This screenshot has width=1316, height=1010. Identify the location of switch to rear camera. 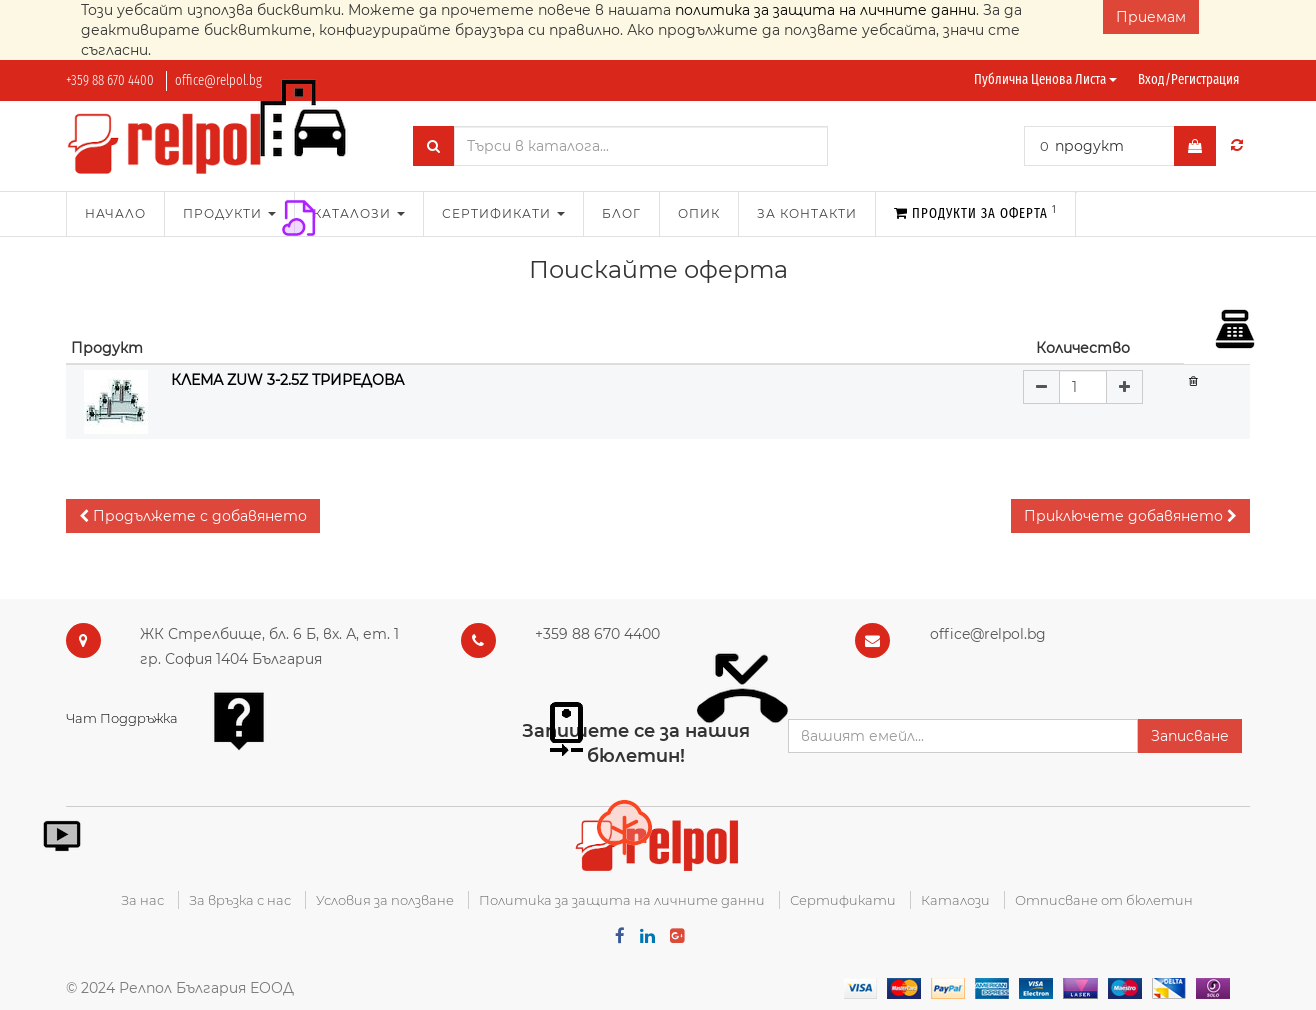
(566, 729).